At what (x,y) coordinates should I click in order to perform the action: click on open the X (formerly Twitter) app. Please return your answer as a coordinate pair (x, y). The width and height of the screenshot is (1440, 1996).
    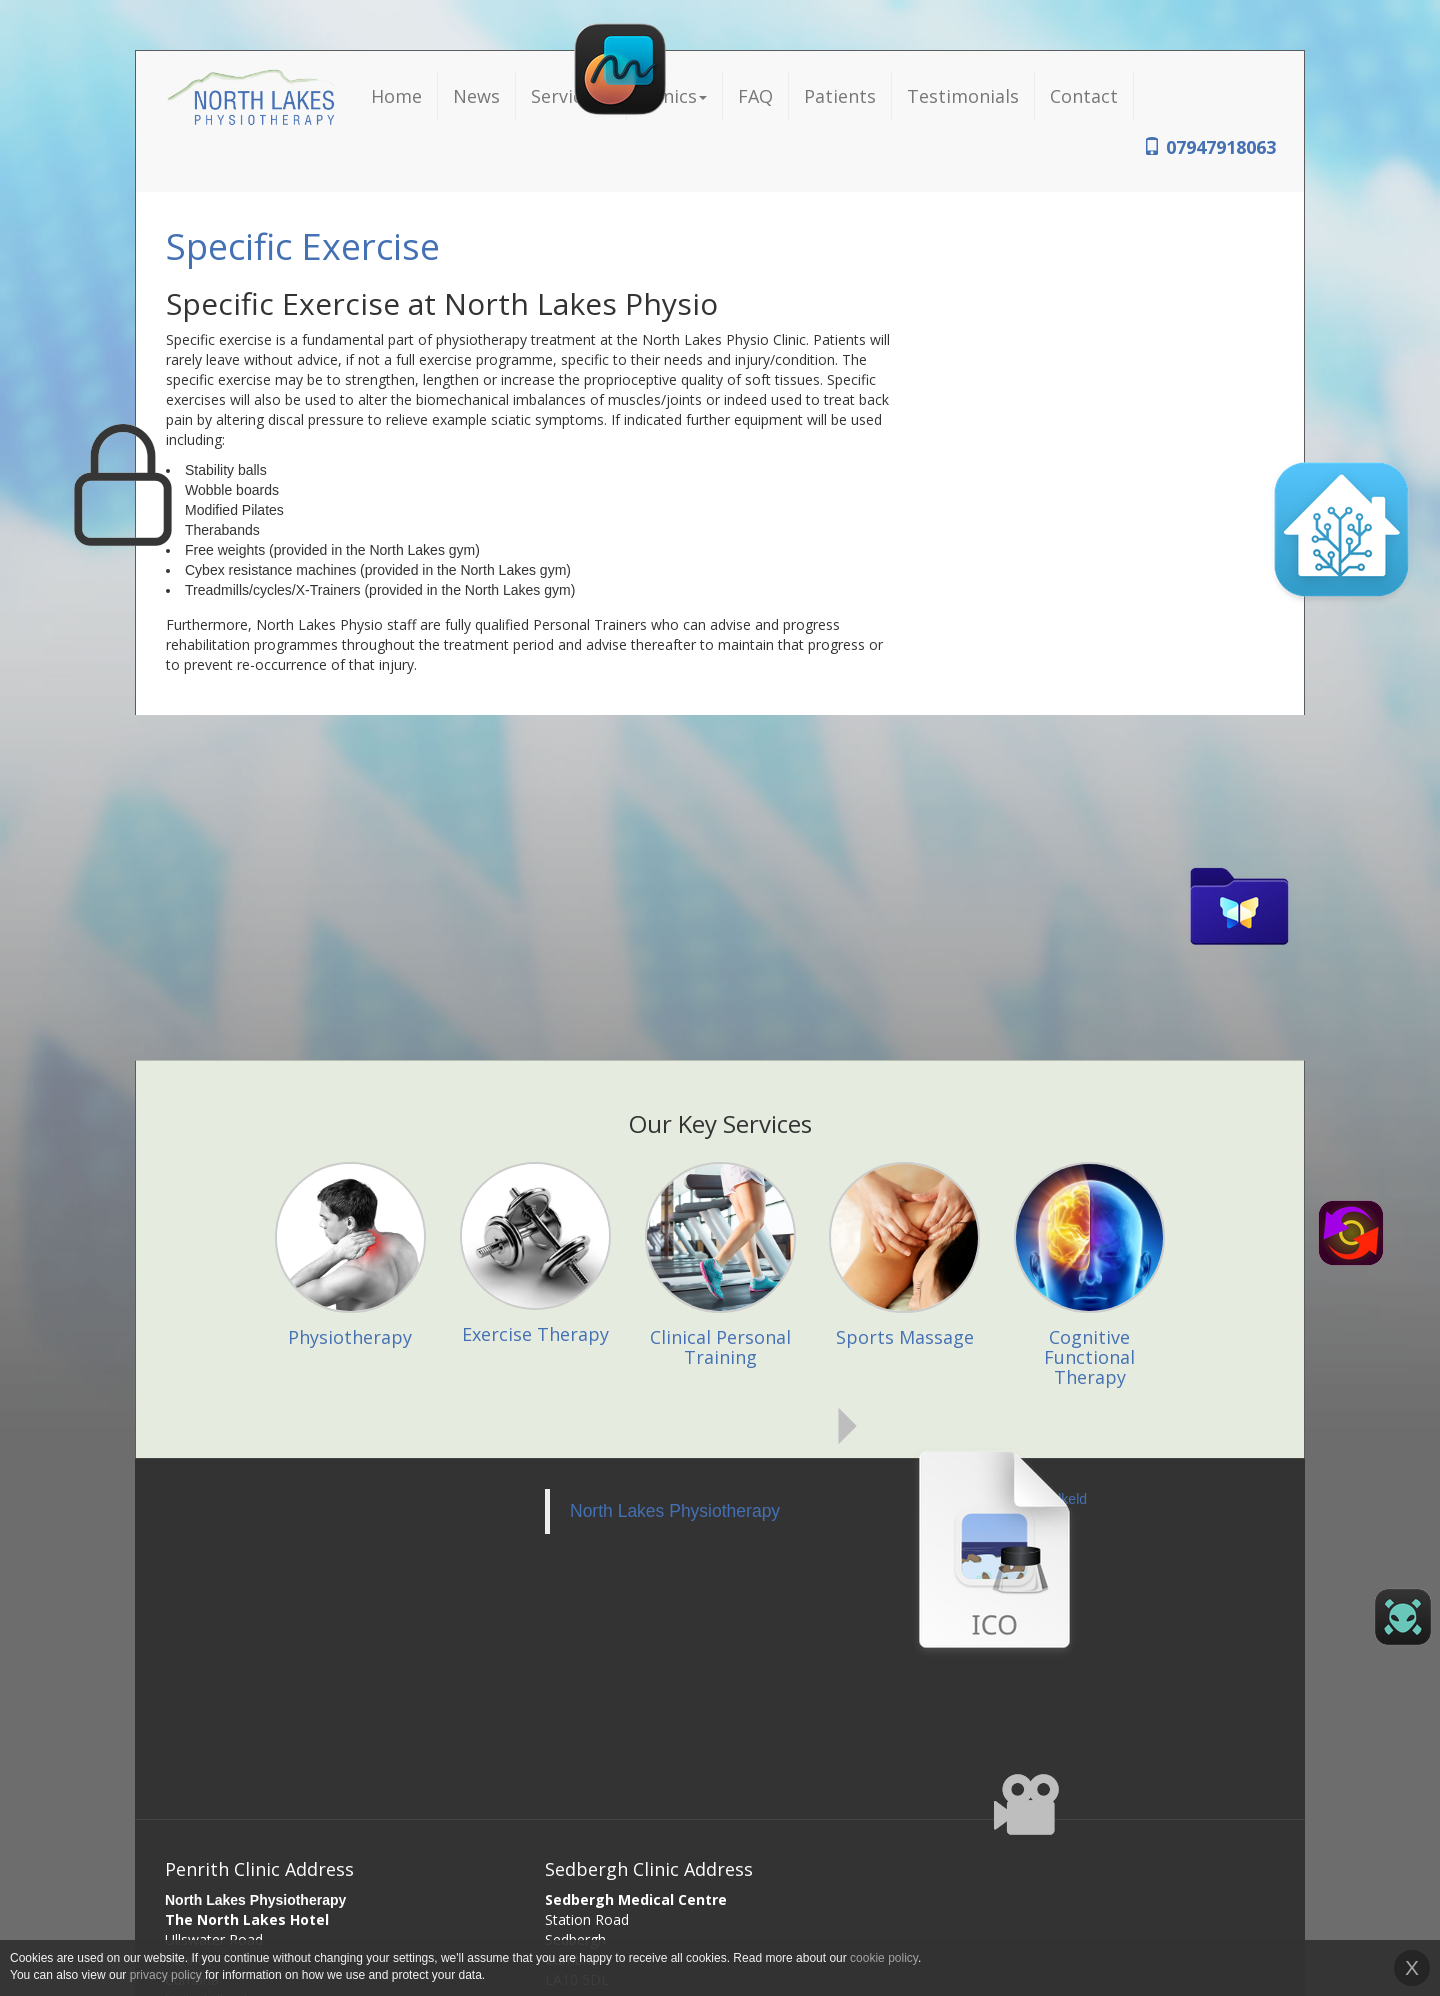
    Looking at the image, I should click on (1403, 1617).